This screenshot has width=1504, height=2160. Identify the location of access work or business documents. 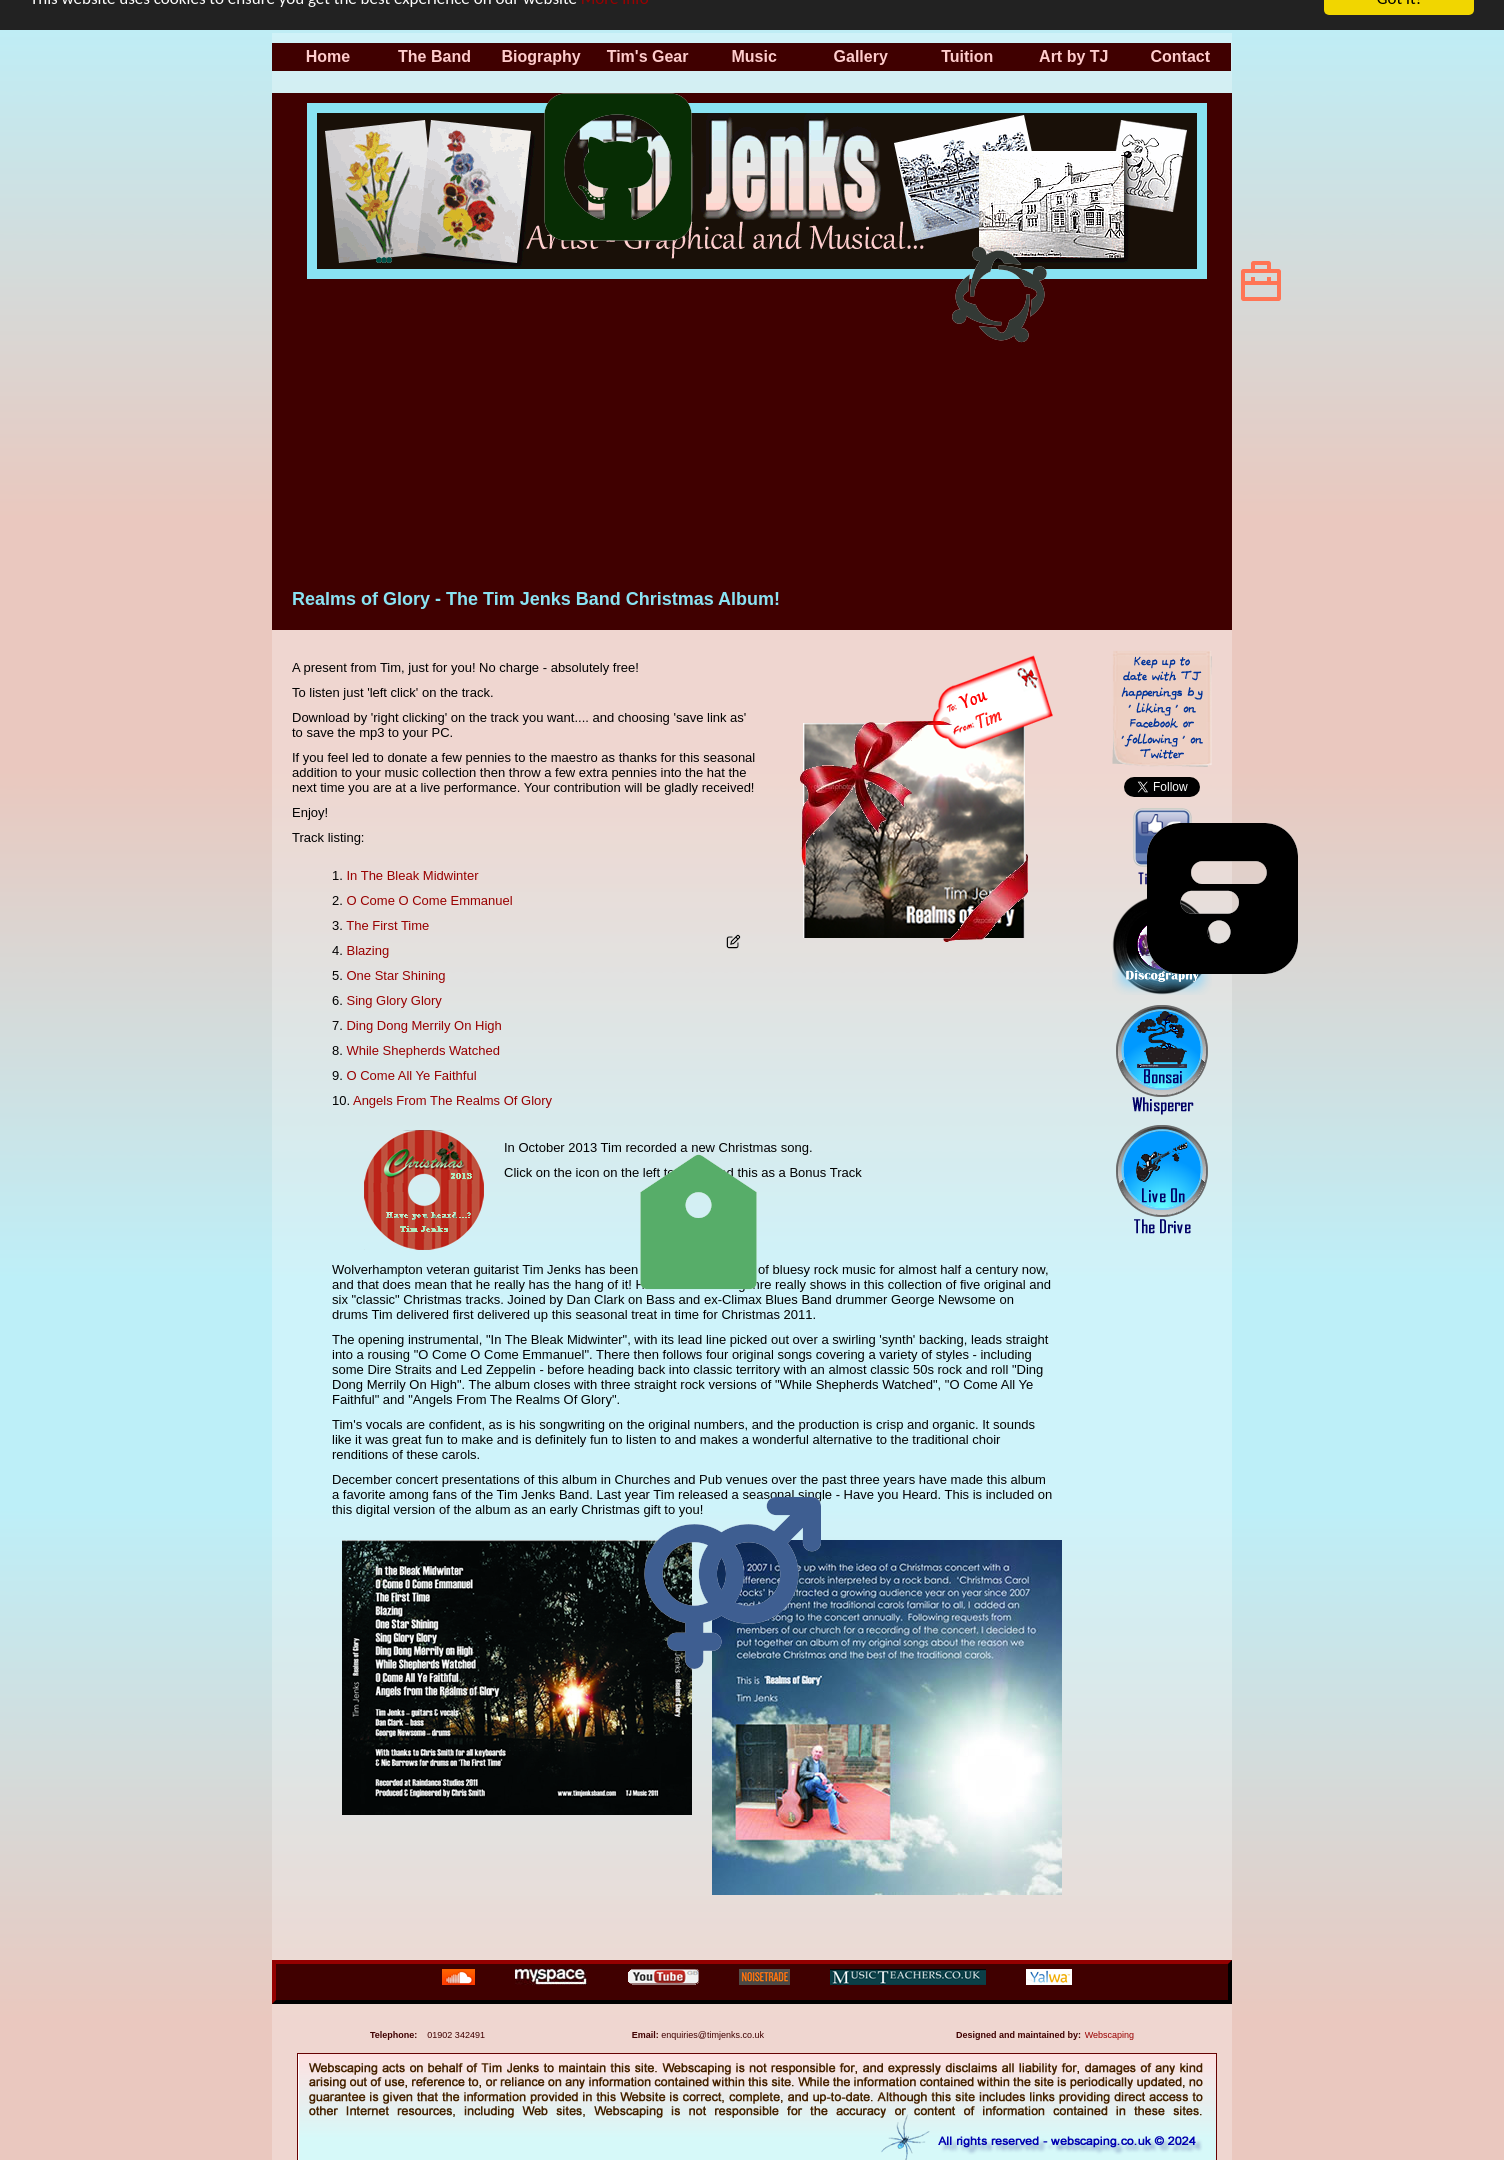
(1261, 283).